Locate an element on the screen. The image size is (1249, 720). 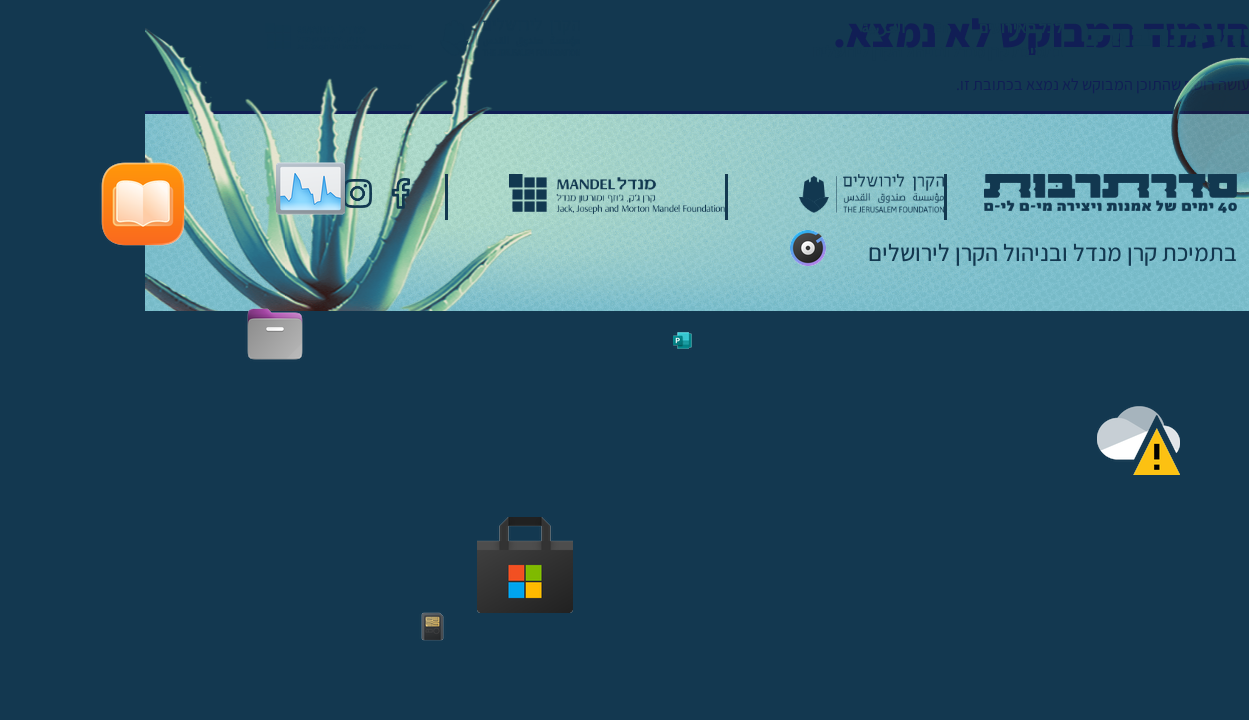
access flash memory or SD card storage is located at coordinates (432, 626).